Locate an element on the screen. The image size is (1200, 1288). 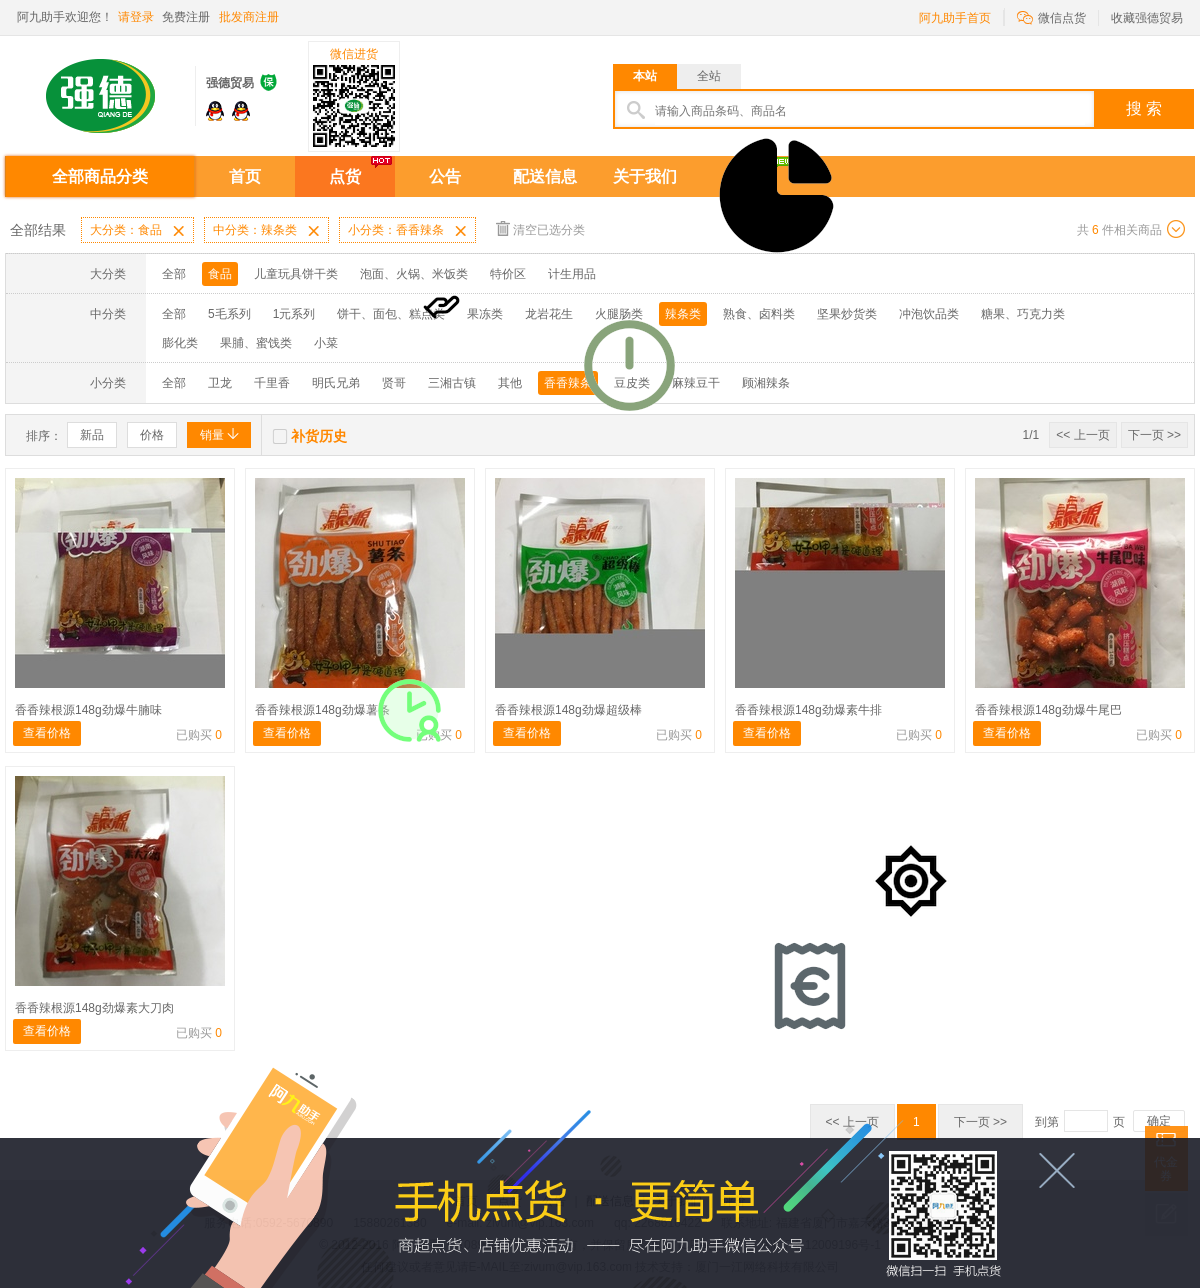
indicates 12 o'clock or noon/midnight time is located at coordinates (629, 365).